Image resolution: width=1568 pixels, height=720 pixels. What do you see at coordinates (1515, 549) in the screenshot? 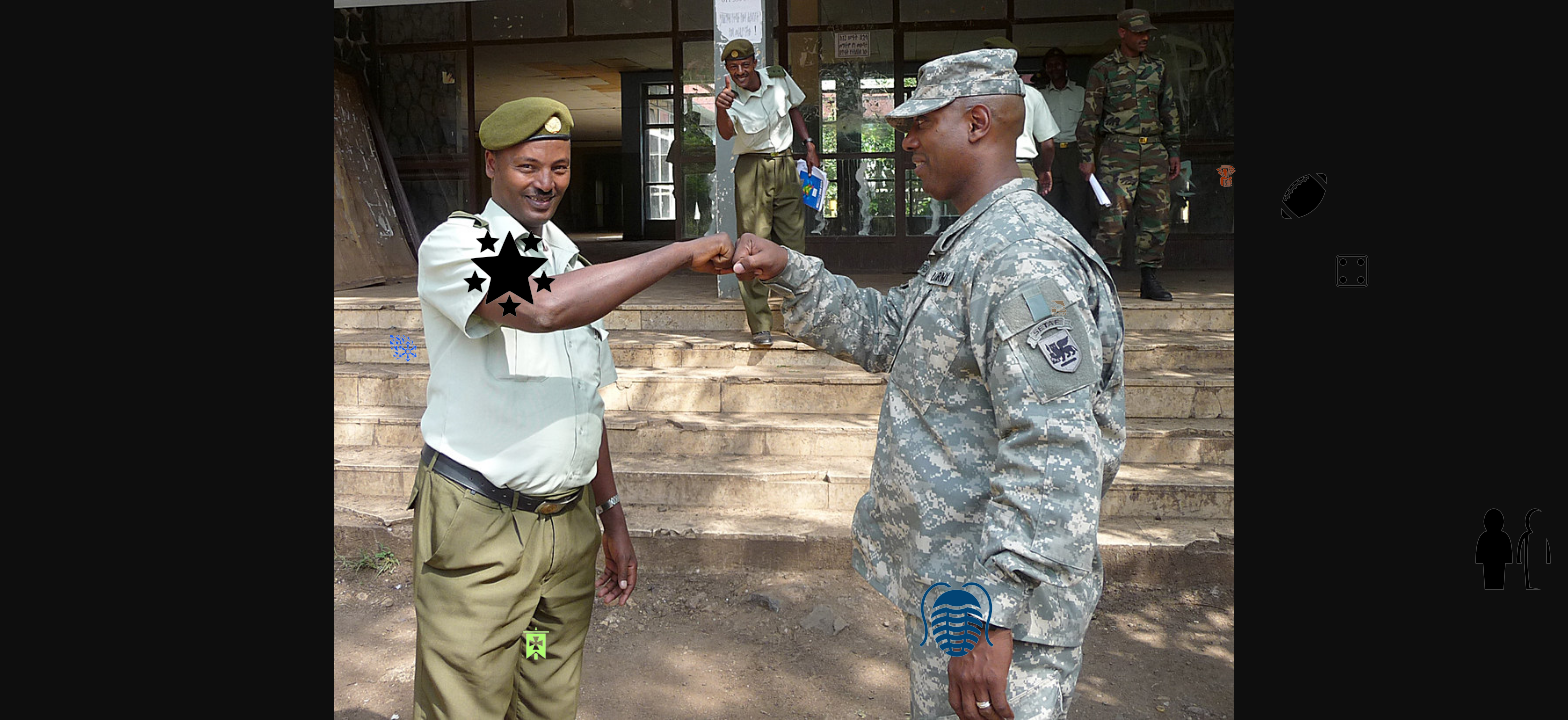
I see `indicates a follower or companion is active` at bounding box center [1515, 549].